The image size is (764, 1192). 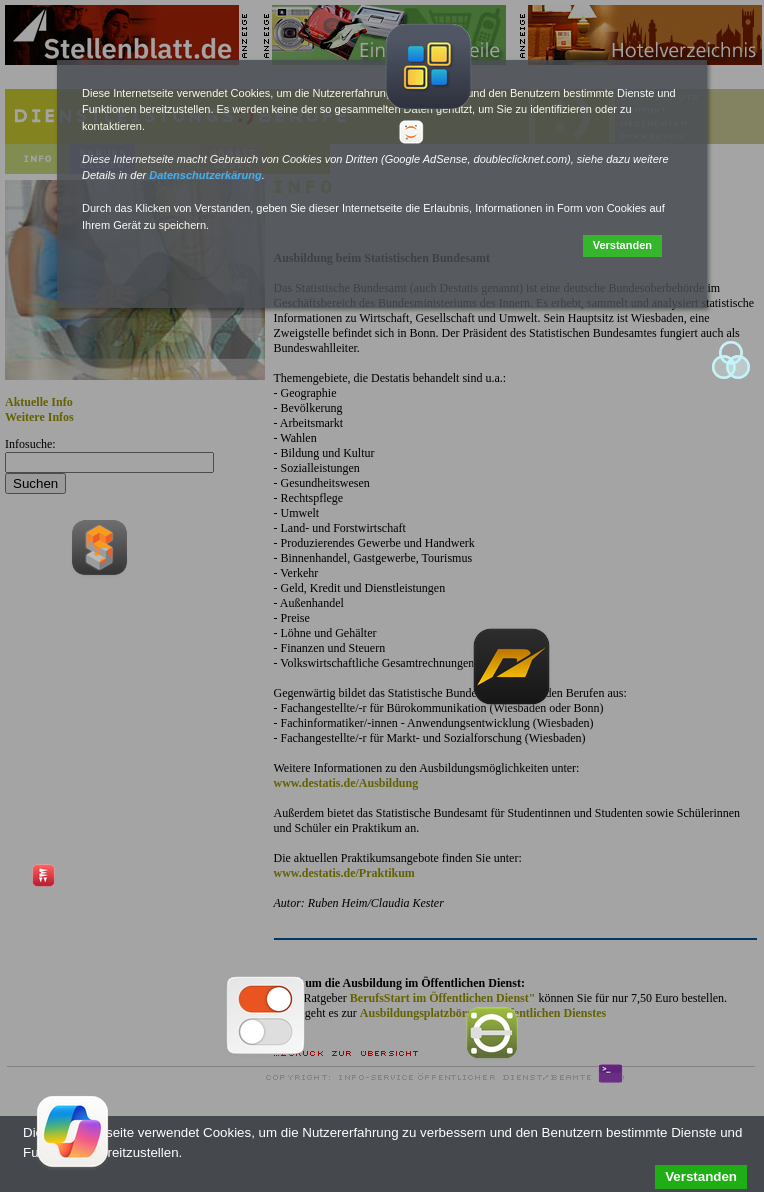 I want to click on launch need for speed undercover game, so click(x=511, y=666).